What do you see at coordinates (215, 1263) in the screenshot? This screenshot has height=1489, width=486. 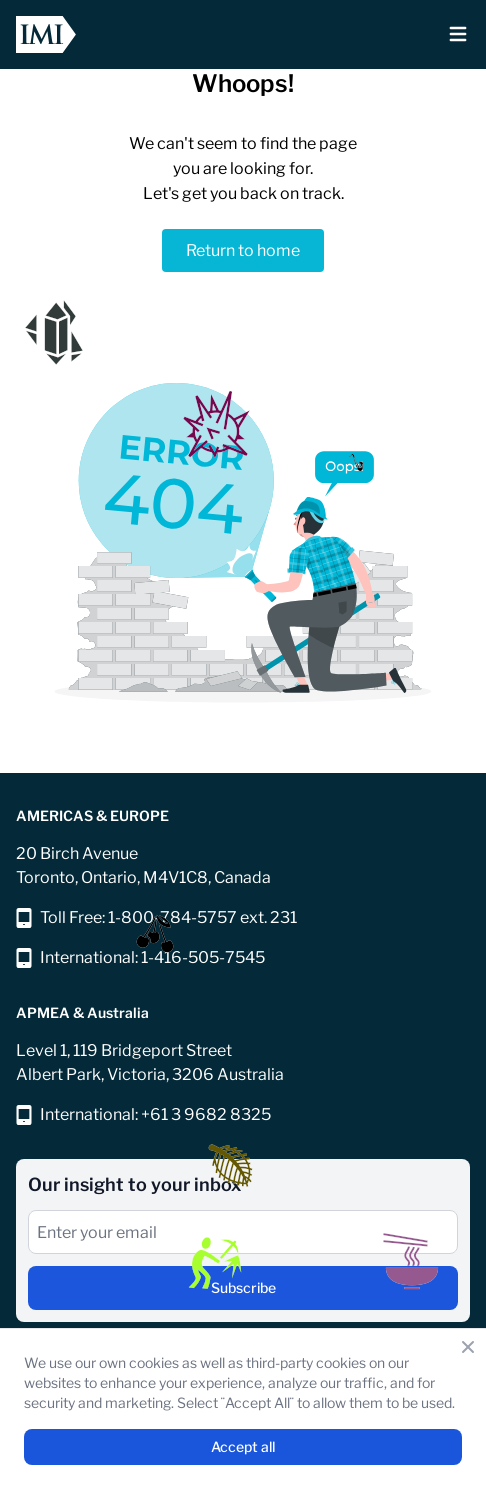 I see `access mining or resource gathering features` at bounding box center [215, 1263].